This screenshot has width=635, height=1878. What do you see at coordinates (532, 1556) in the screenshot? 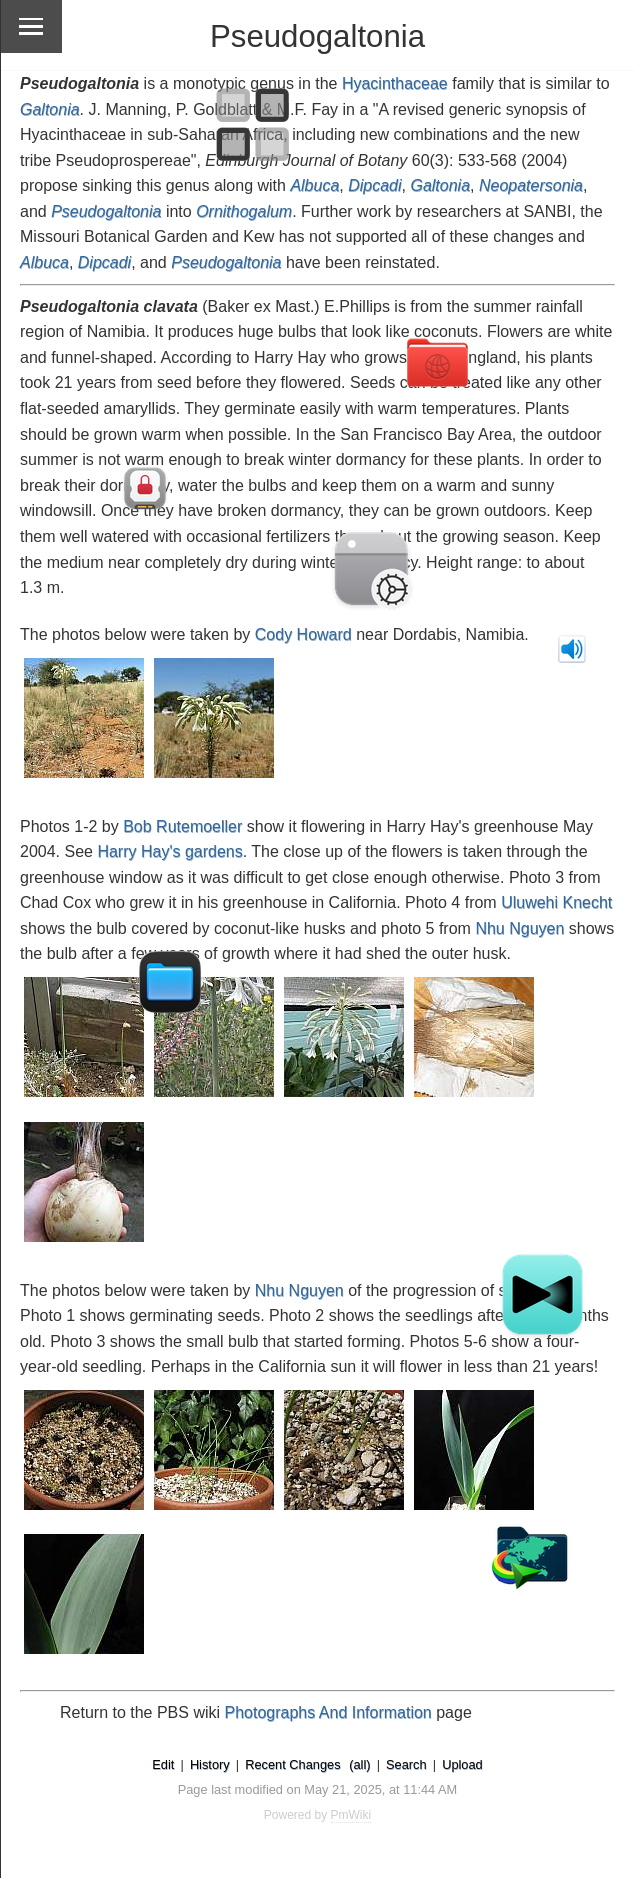
I see `open internet download manager files folder` at bounding box center [532, 1556].